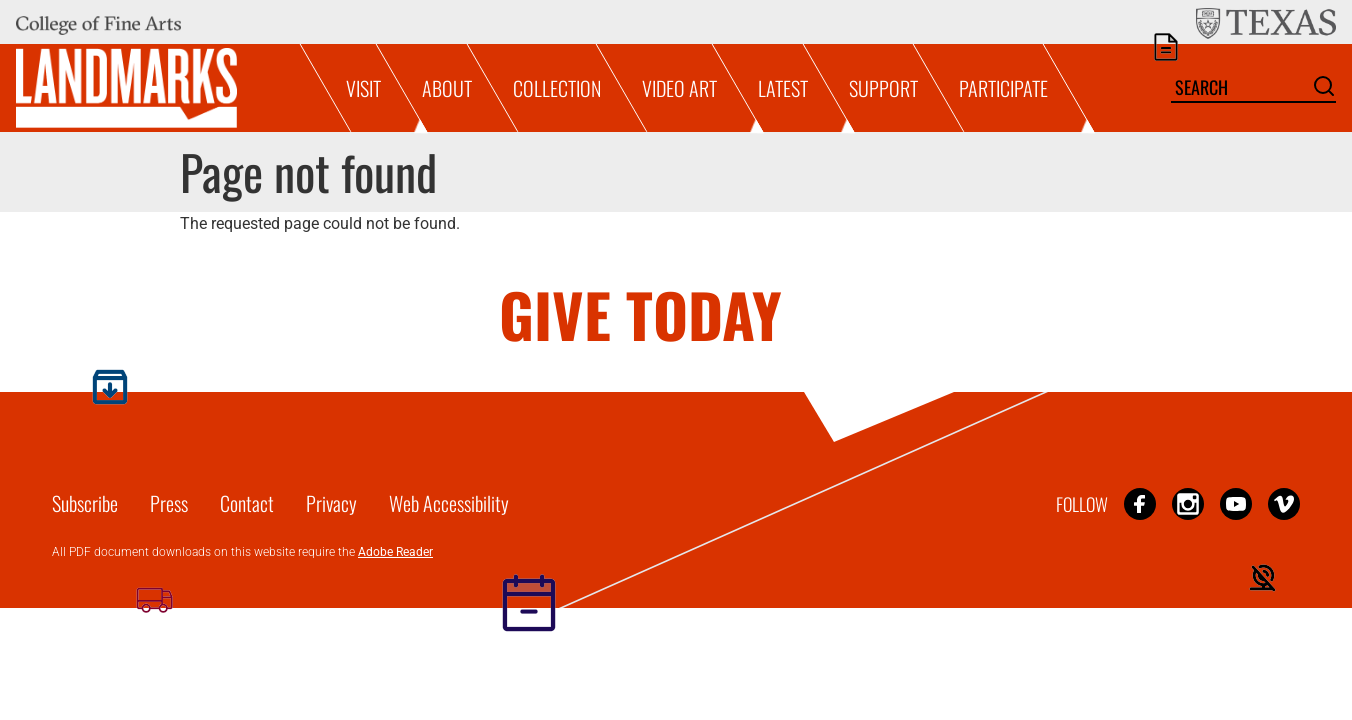 The height and width of the screenshot is (720, 1352). I want to click on view document or text file, so click(1166, 47).